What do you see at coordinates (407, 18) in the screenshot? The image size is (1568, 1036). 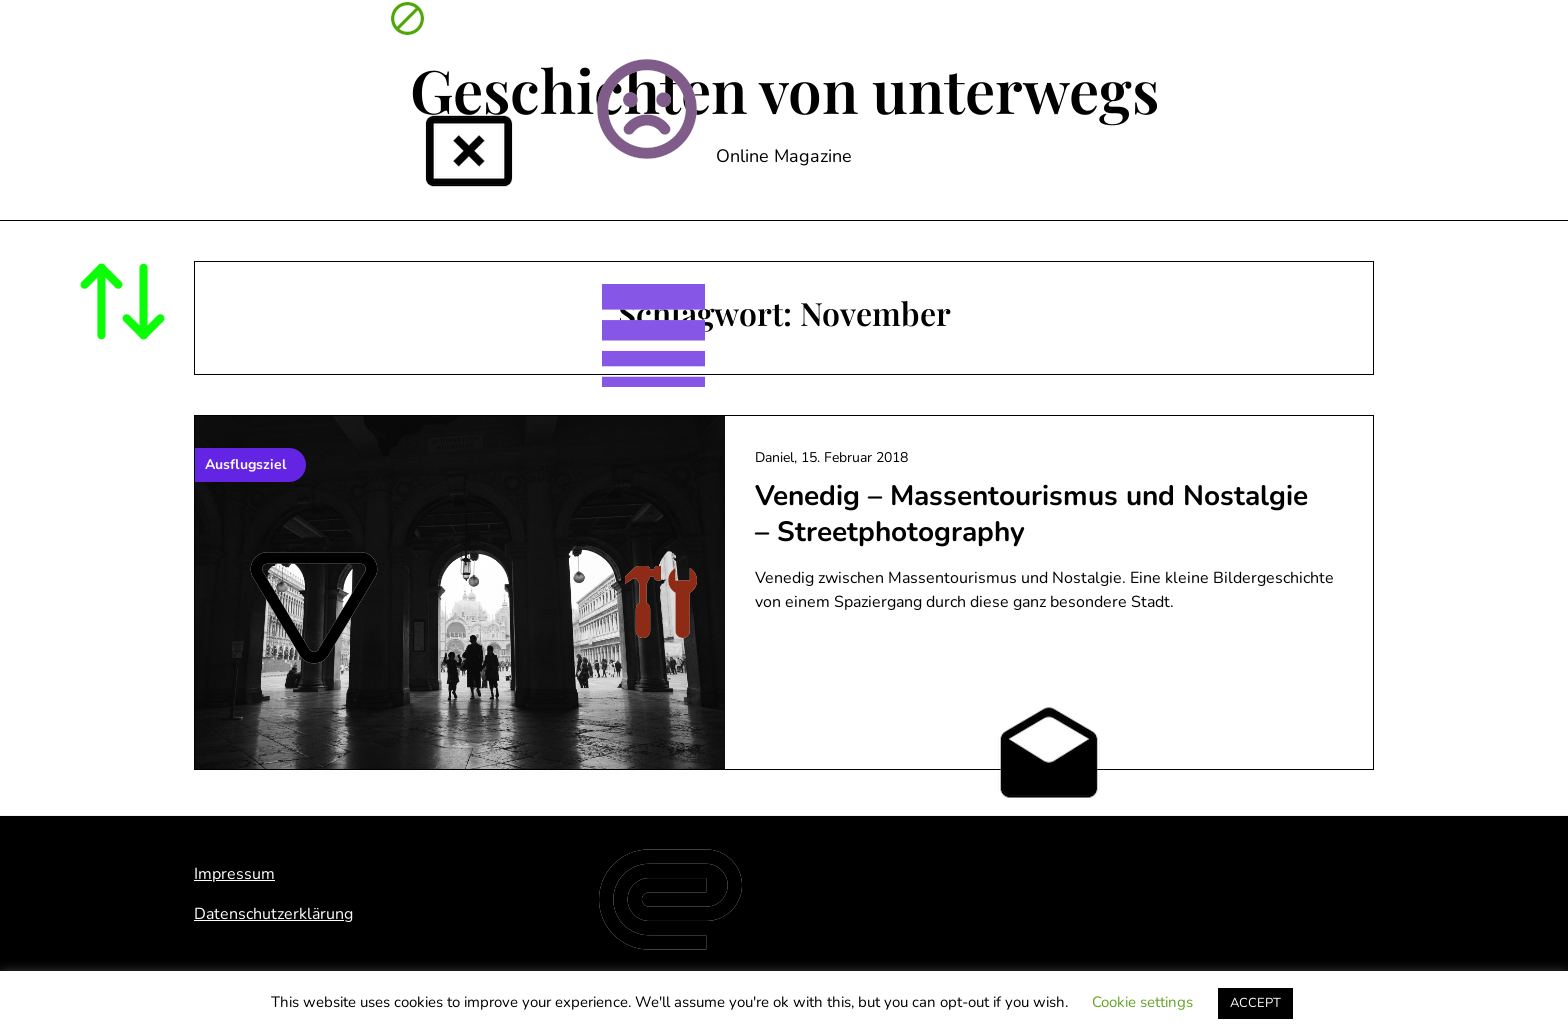 I see `block or ban a user` at bounding box center [407, 18].